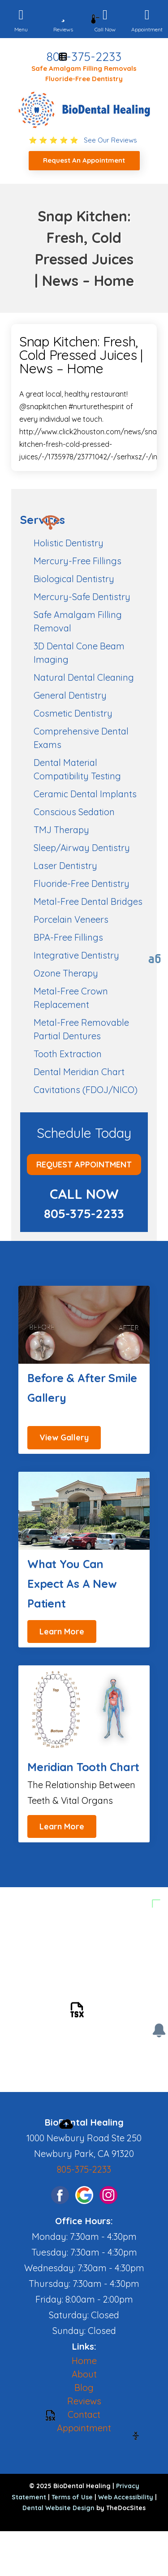 The height and width of the screenshot is (2576, 168). I want to click on adjust corner radius of a shape, so click(156, 1903).